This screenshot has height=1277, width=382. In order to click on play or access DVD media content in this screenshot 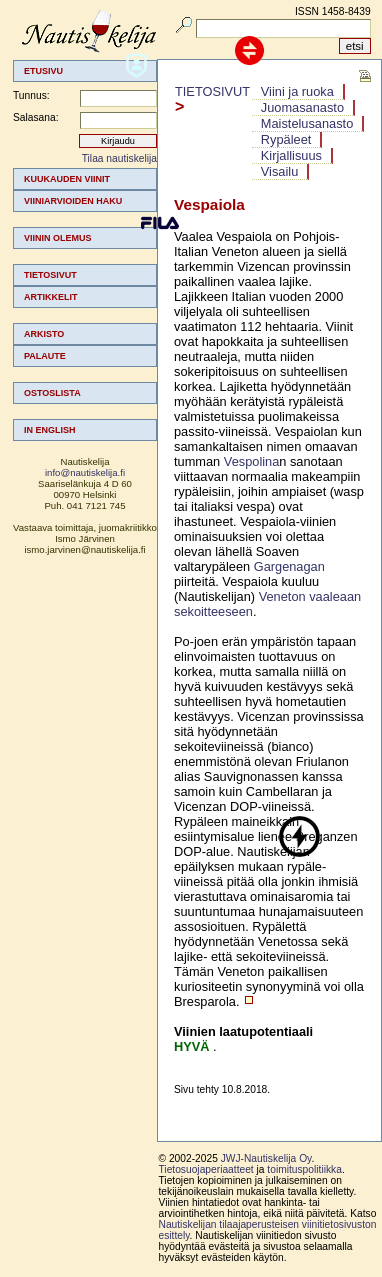, I will do `click(299, 836)`.